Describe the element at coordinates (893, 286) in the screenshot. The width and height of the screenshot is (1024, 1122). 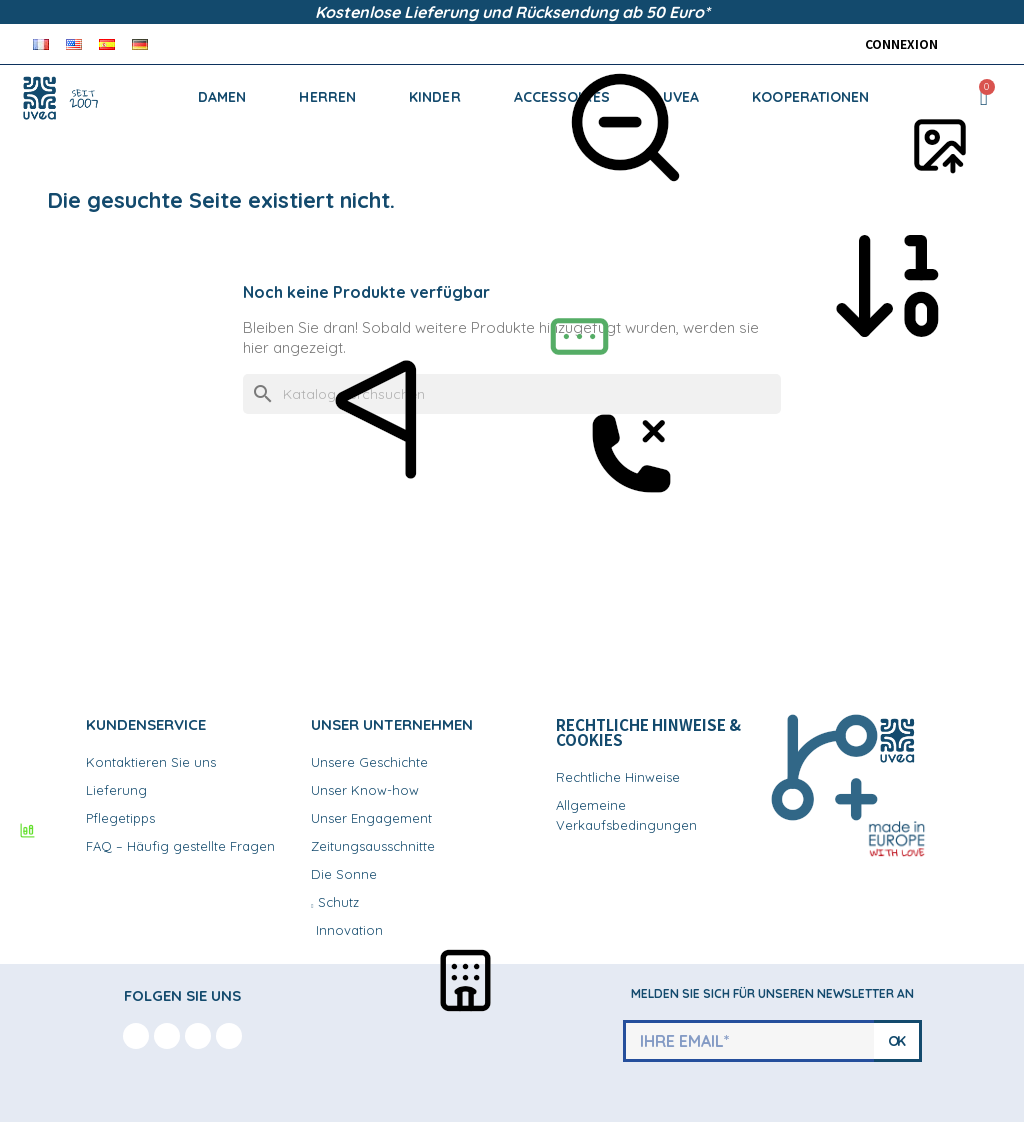
I see `sort numerically in descending order` at that location.